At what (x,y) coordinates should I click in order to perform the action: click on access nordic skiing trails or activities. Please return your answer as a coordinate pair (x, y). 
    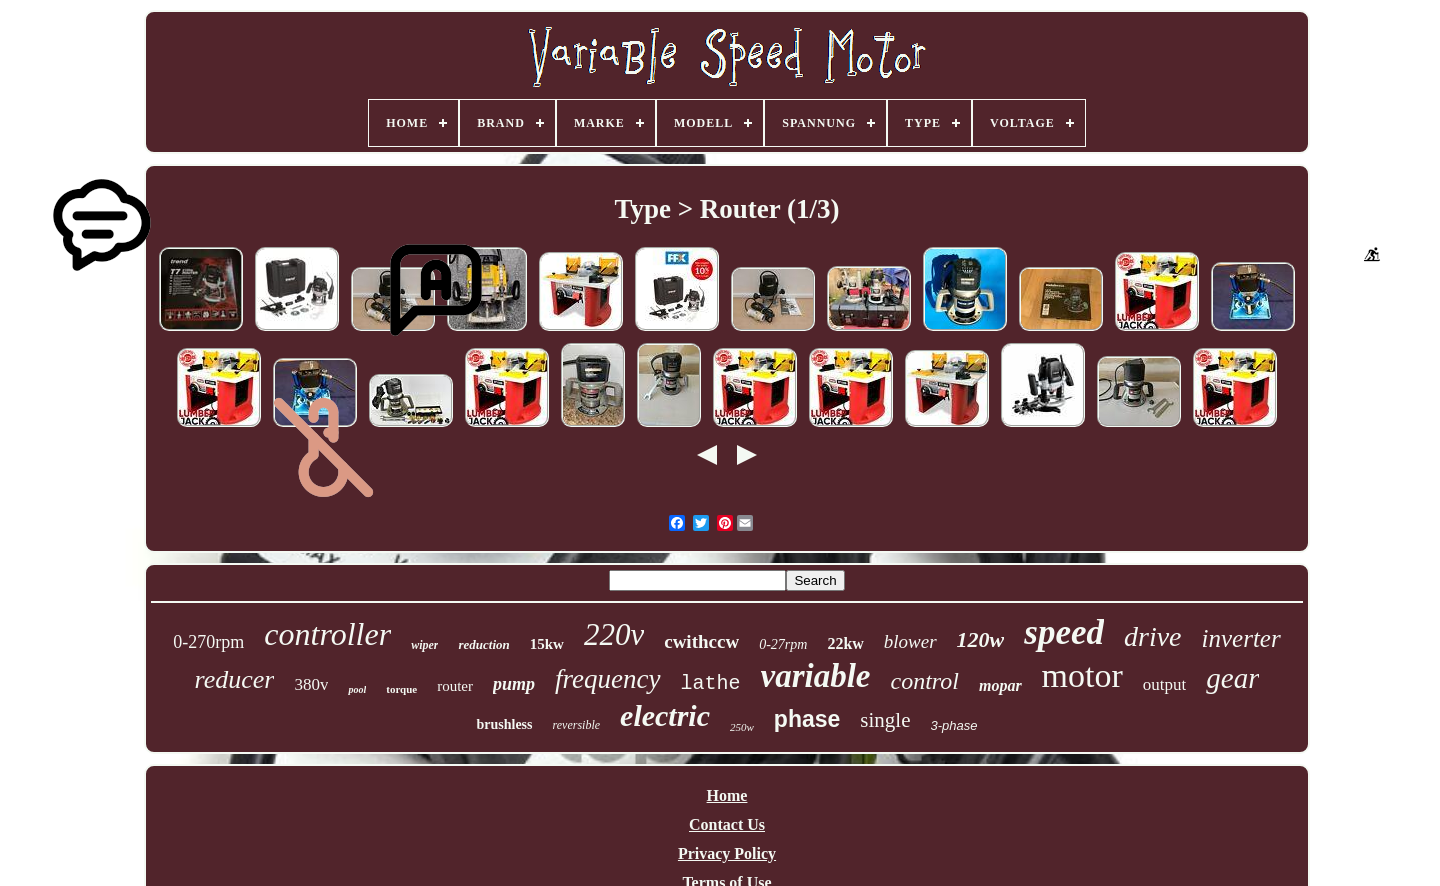
    Looking at the image, I should click on (1372, 254).